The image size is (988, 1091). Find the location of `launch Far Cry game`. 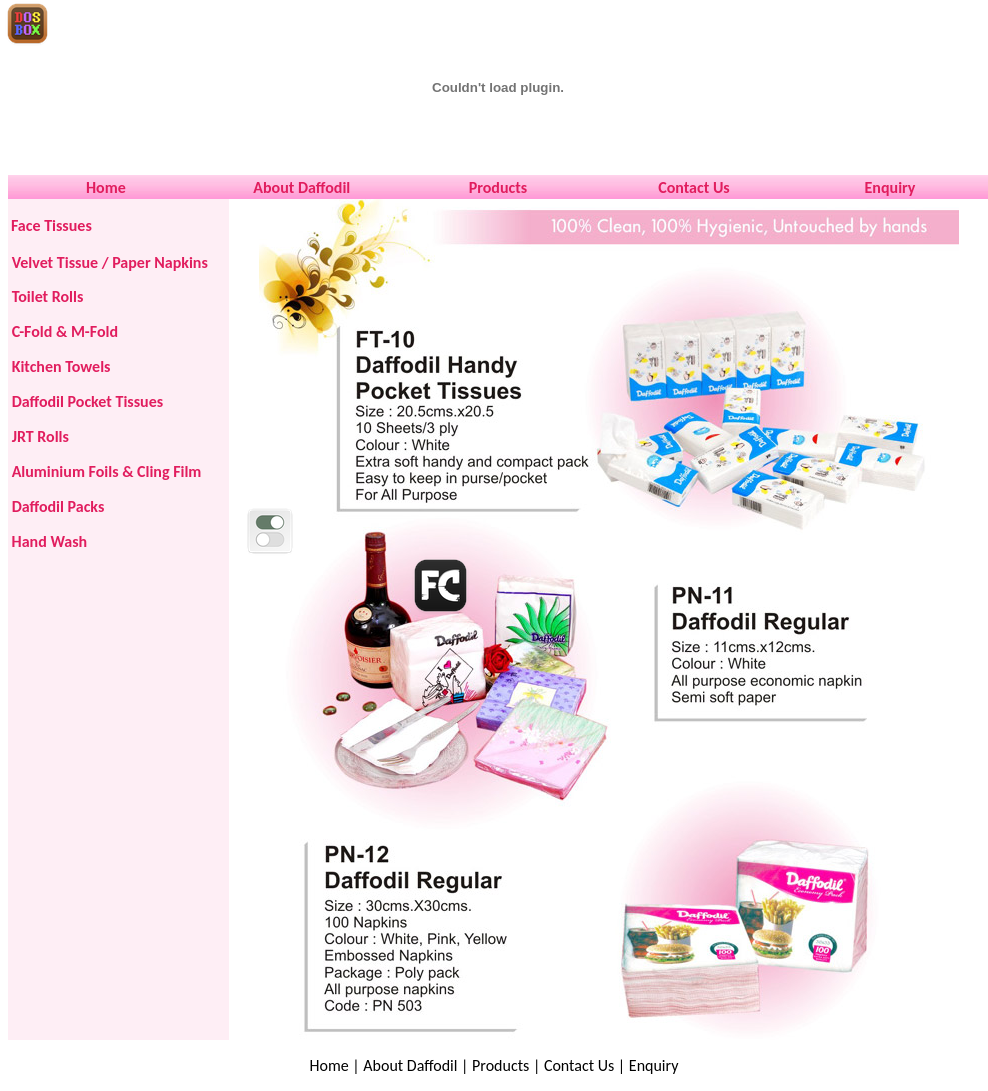

launch Far Cry game is located at coordinates (440, 585).